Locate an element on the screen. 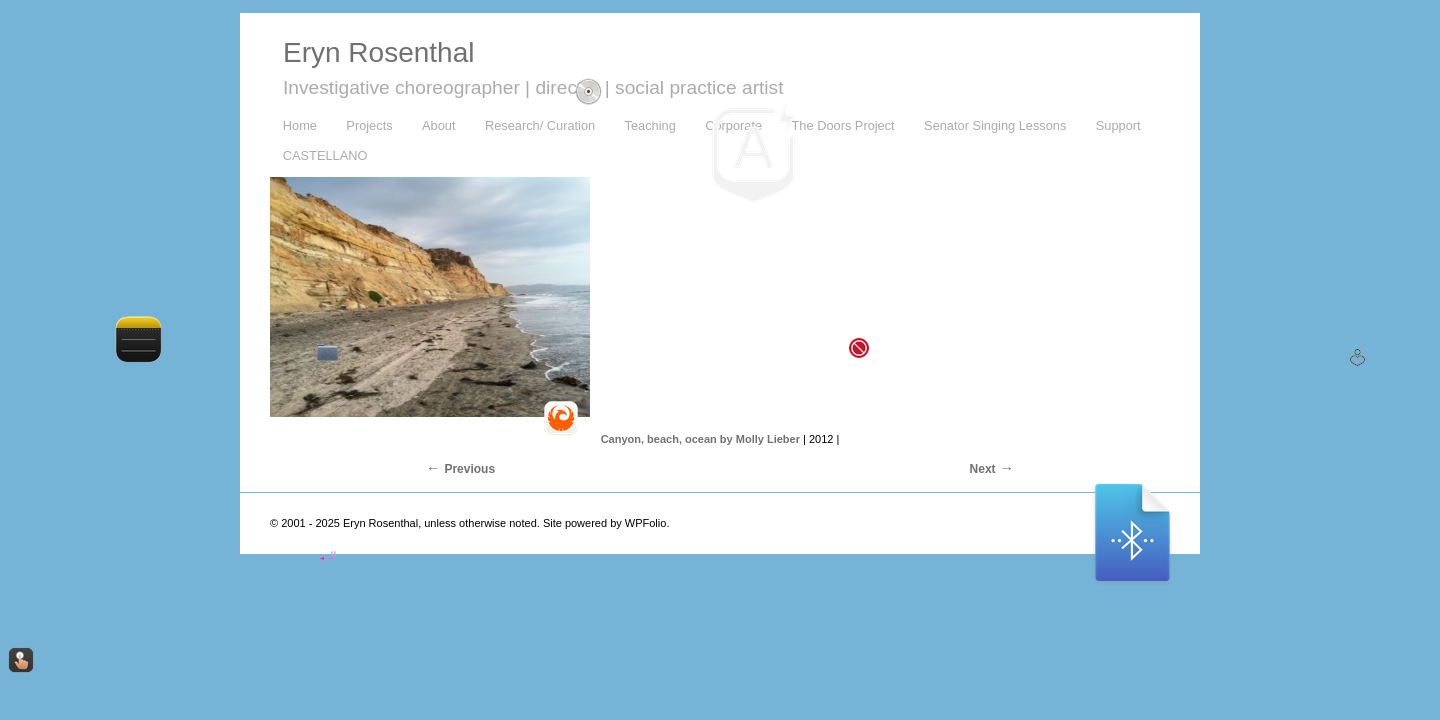 This screenshot has height=720, width=1440. open the notes app is located at coordinates (138, 339).